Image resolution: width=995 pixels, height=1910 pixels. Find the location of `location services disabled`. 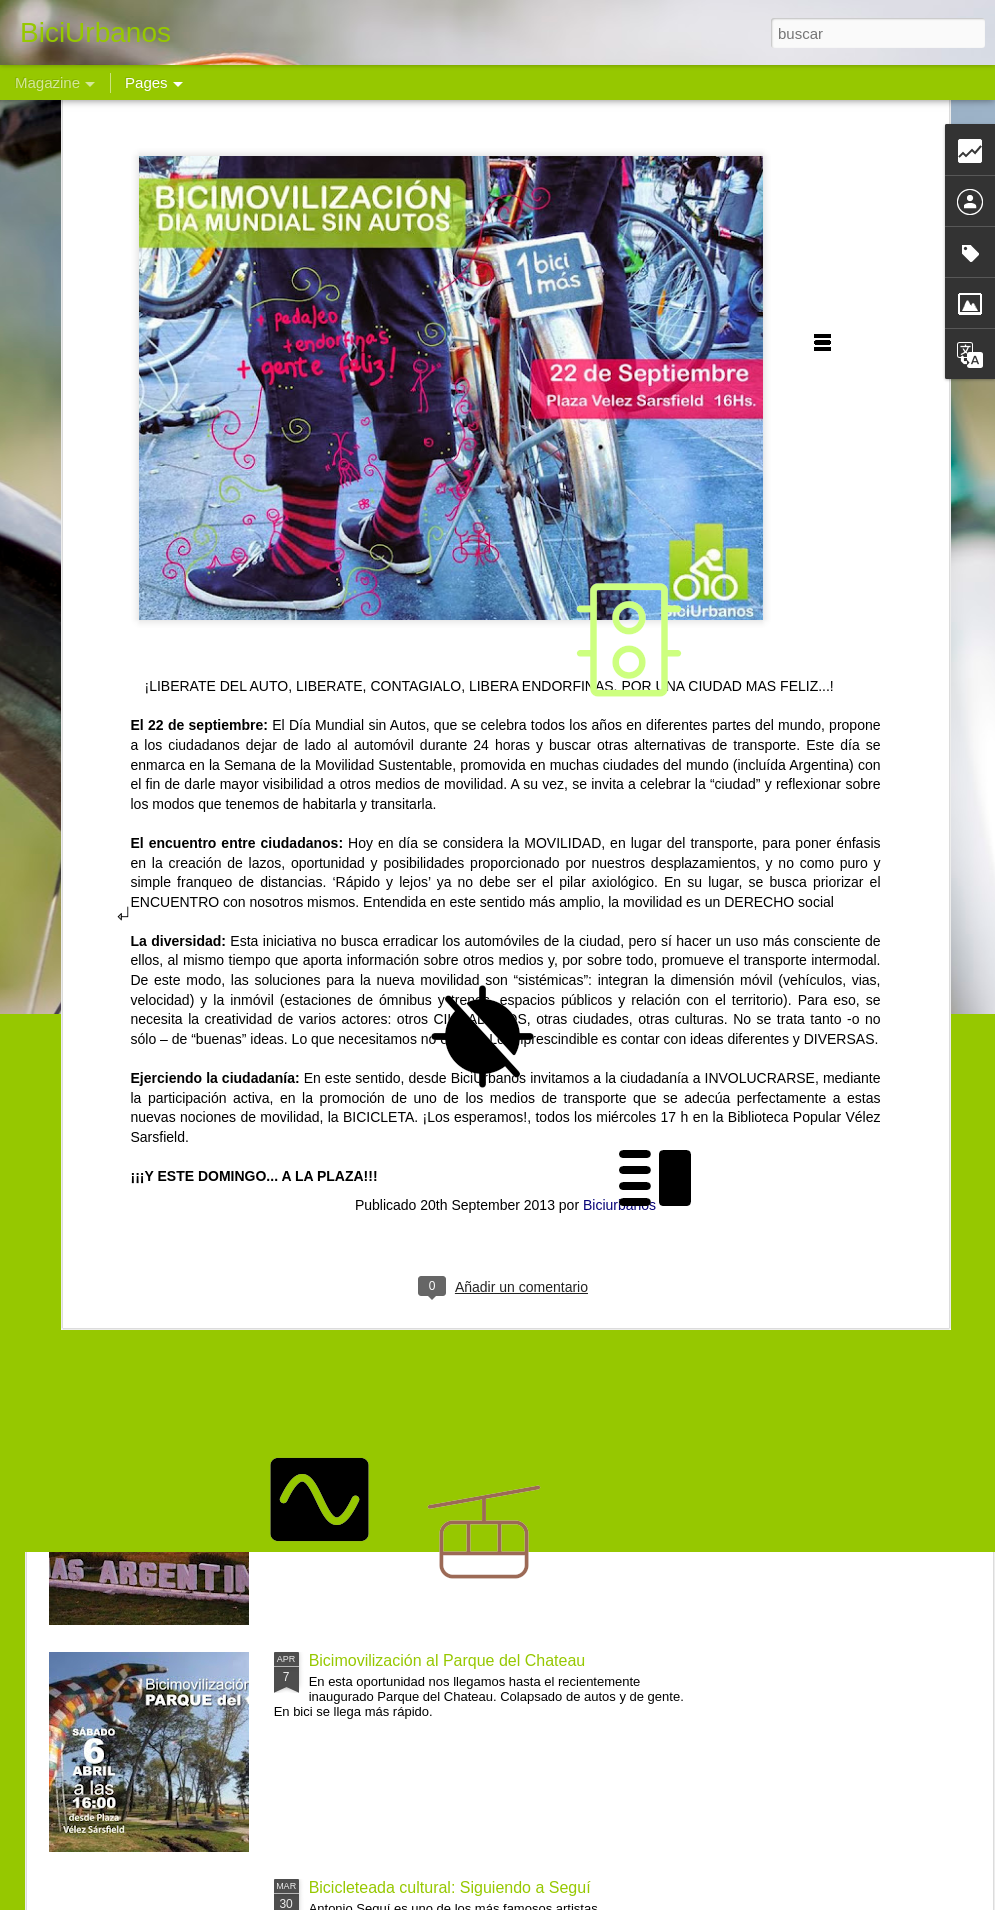

location services disabled is located at coordinates (482, 1036).